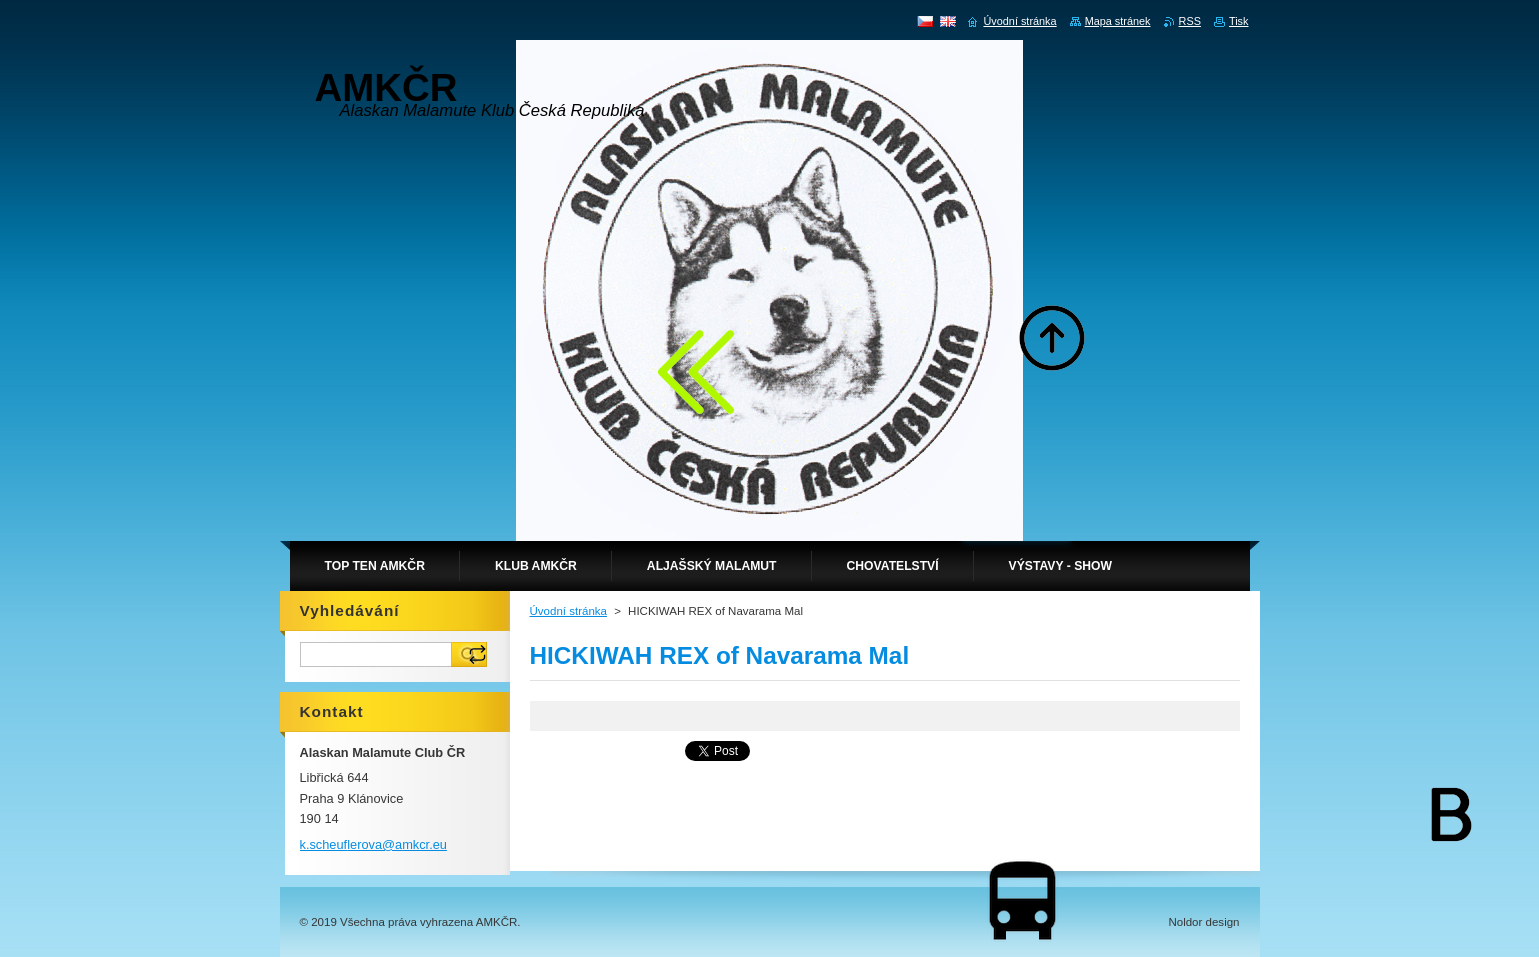 Image resolution: width=1539 pixels, height=957 pixels. I want to click on view bus routes and schedules, so click(1022, 902).